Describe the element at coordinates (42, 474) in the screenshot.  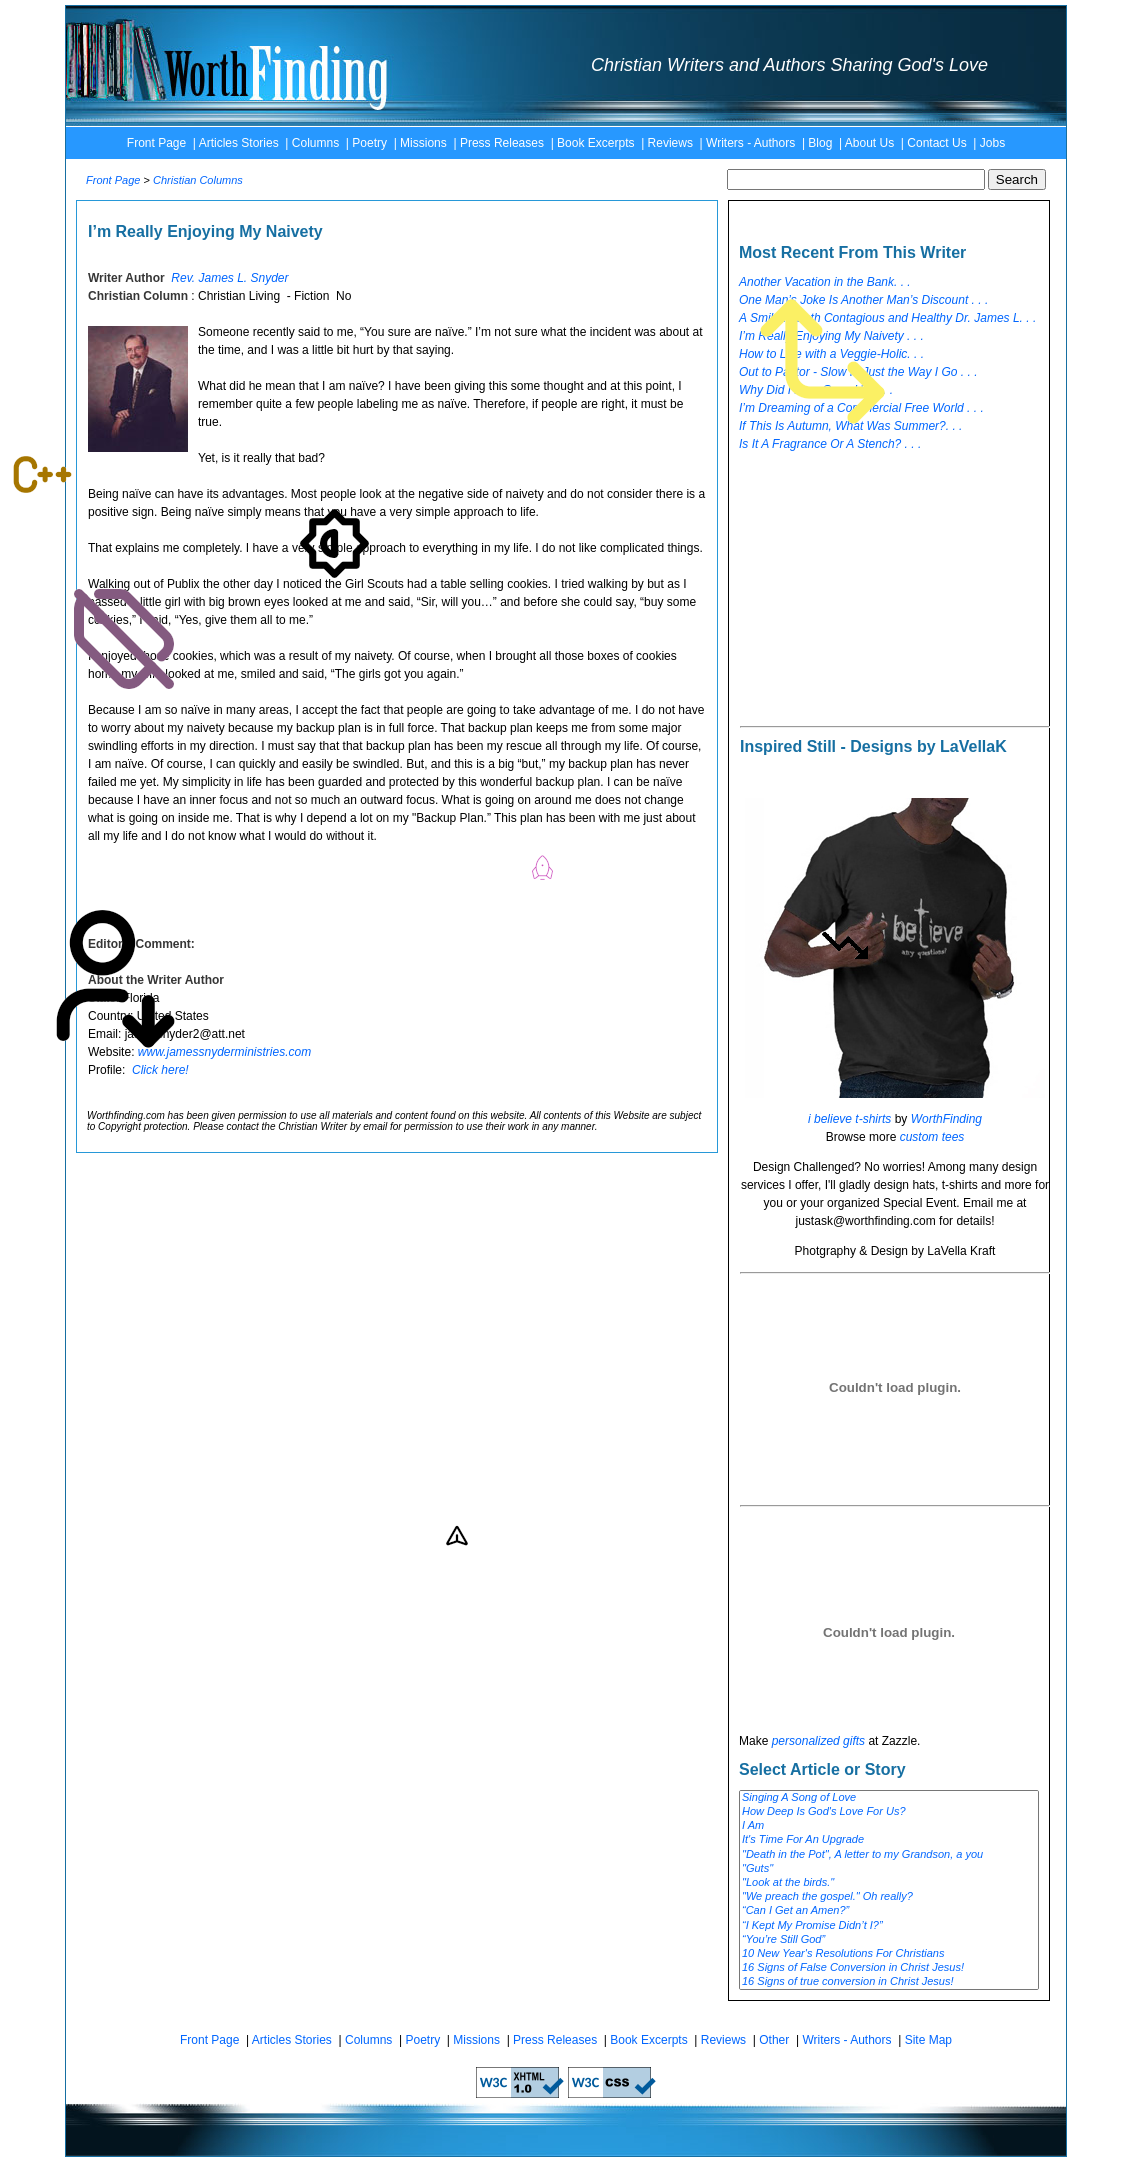
I see `indicates a C++ programming language file or project` at that location.